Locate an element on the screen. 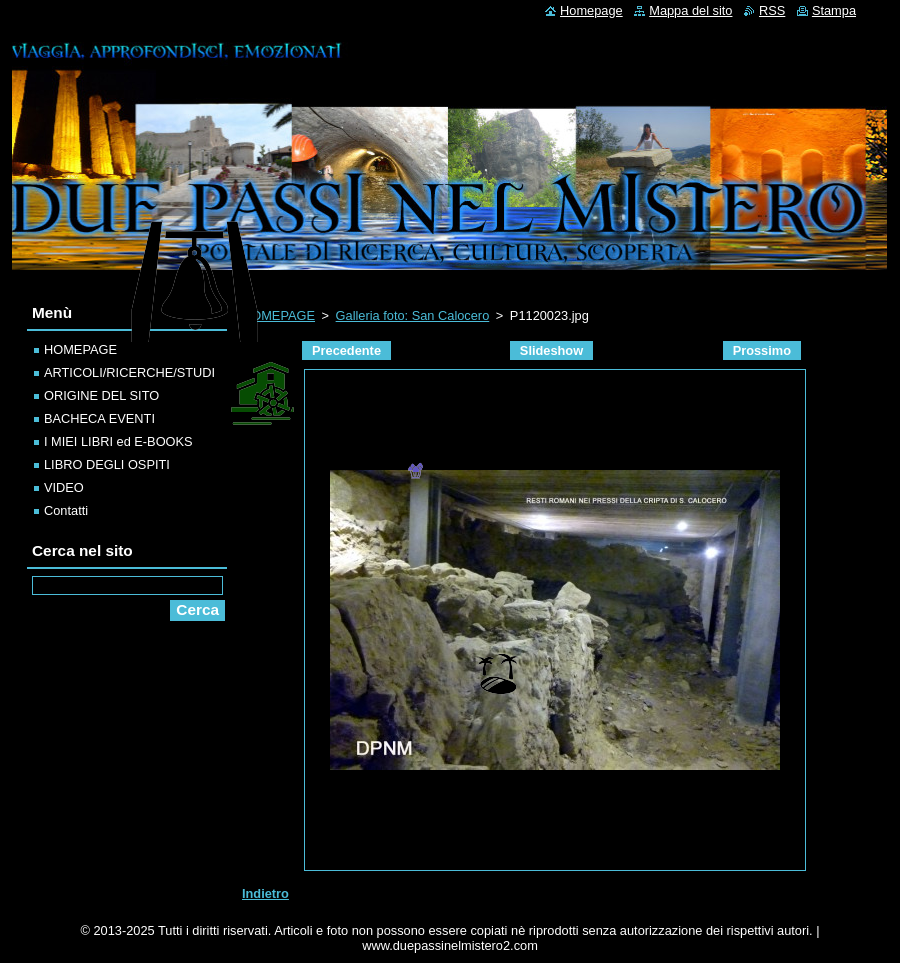  indicates a desert or tropical location in a game is located at coordinates (498, 674).